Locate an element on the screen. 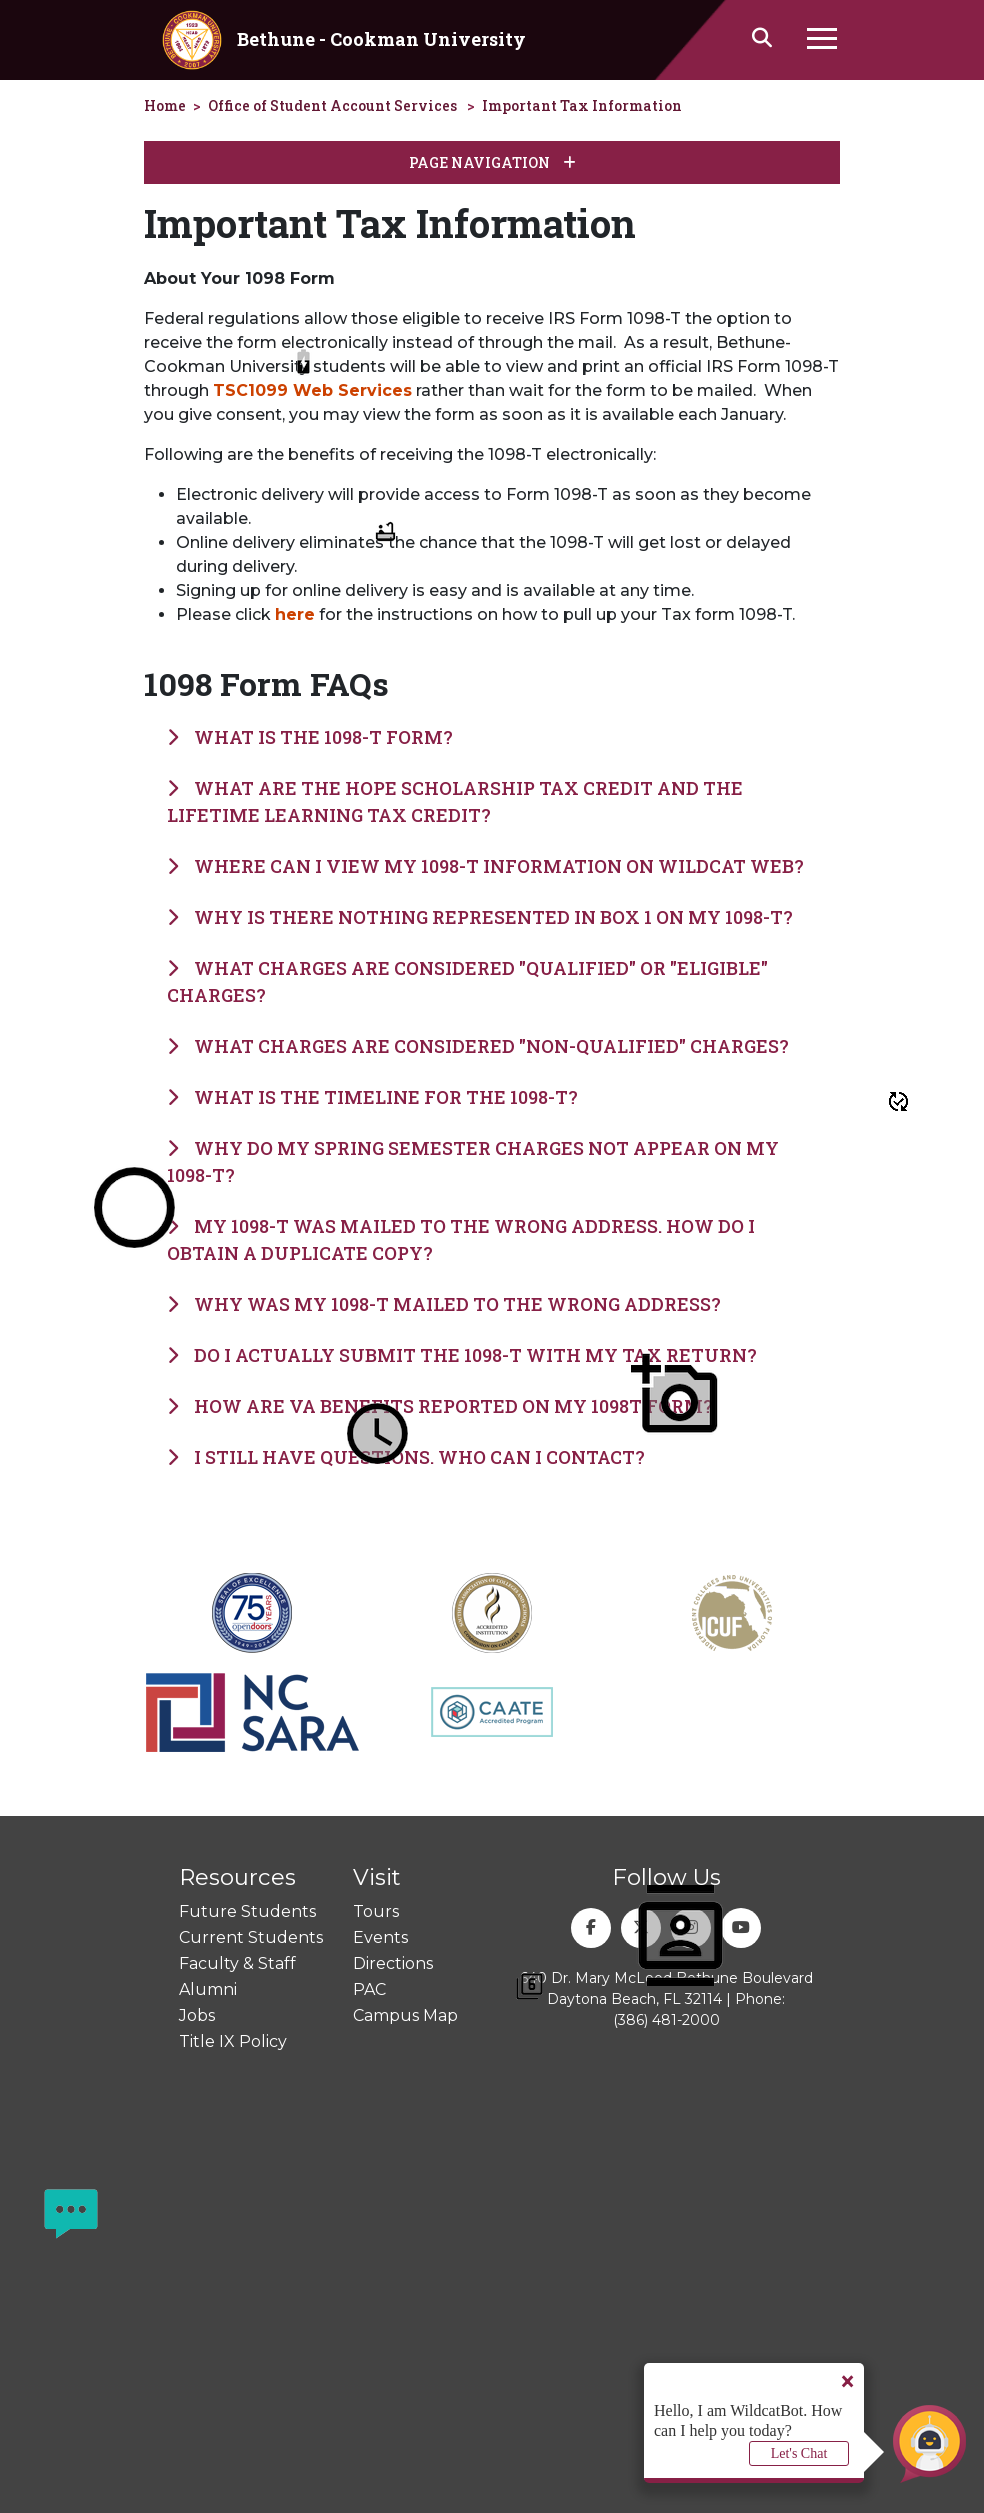  indicates content has been published with recent changes is located at coordinates (898, 1101).